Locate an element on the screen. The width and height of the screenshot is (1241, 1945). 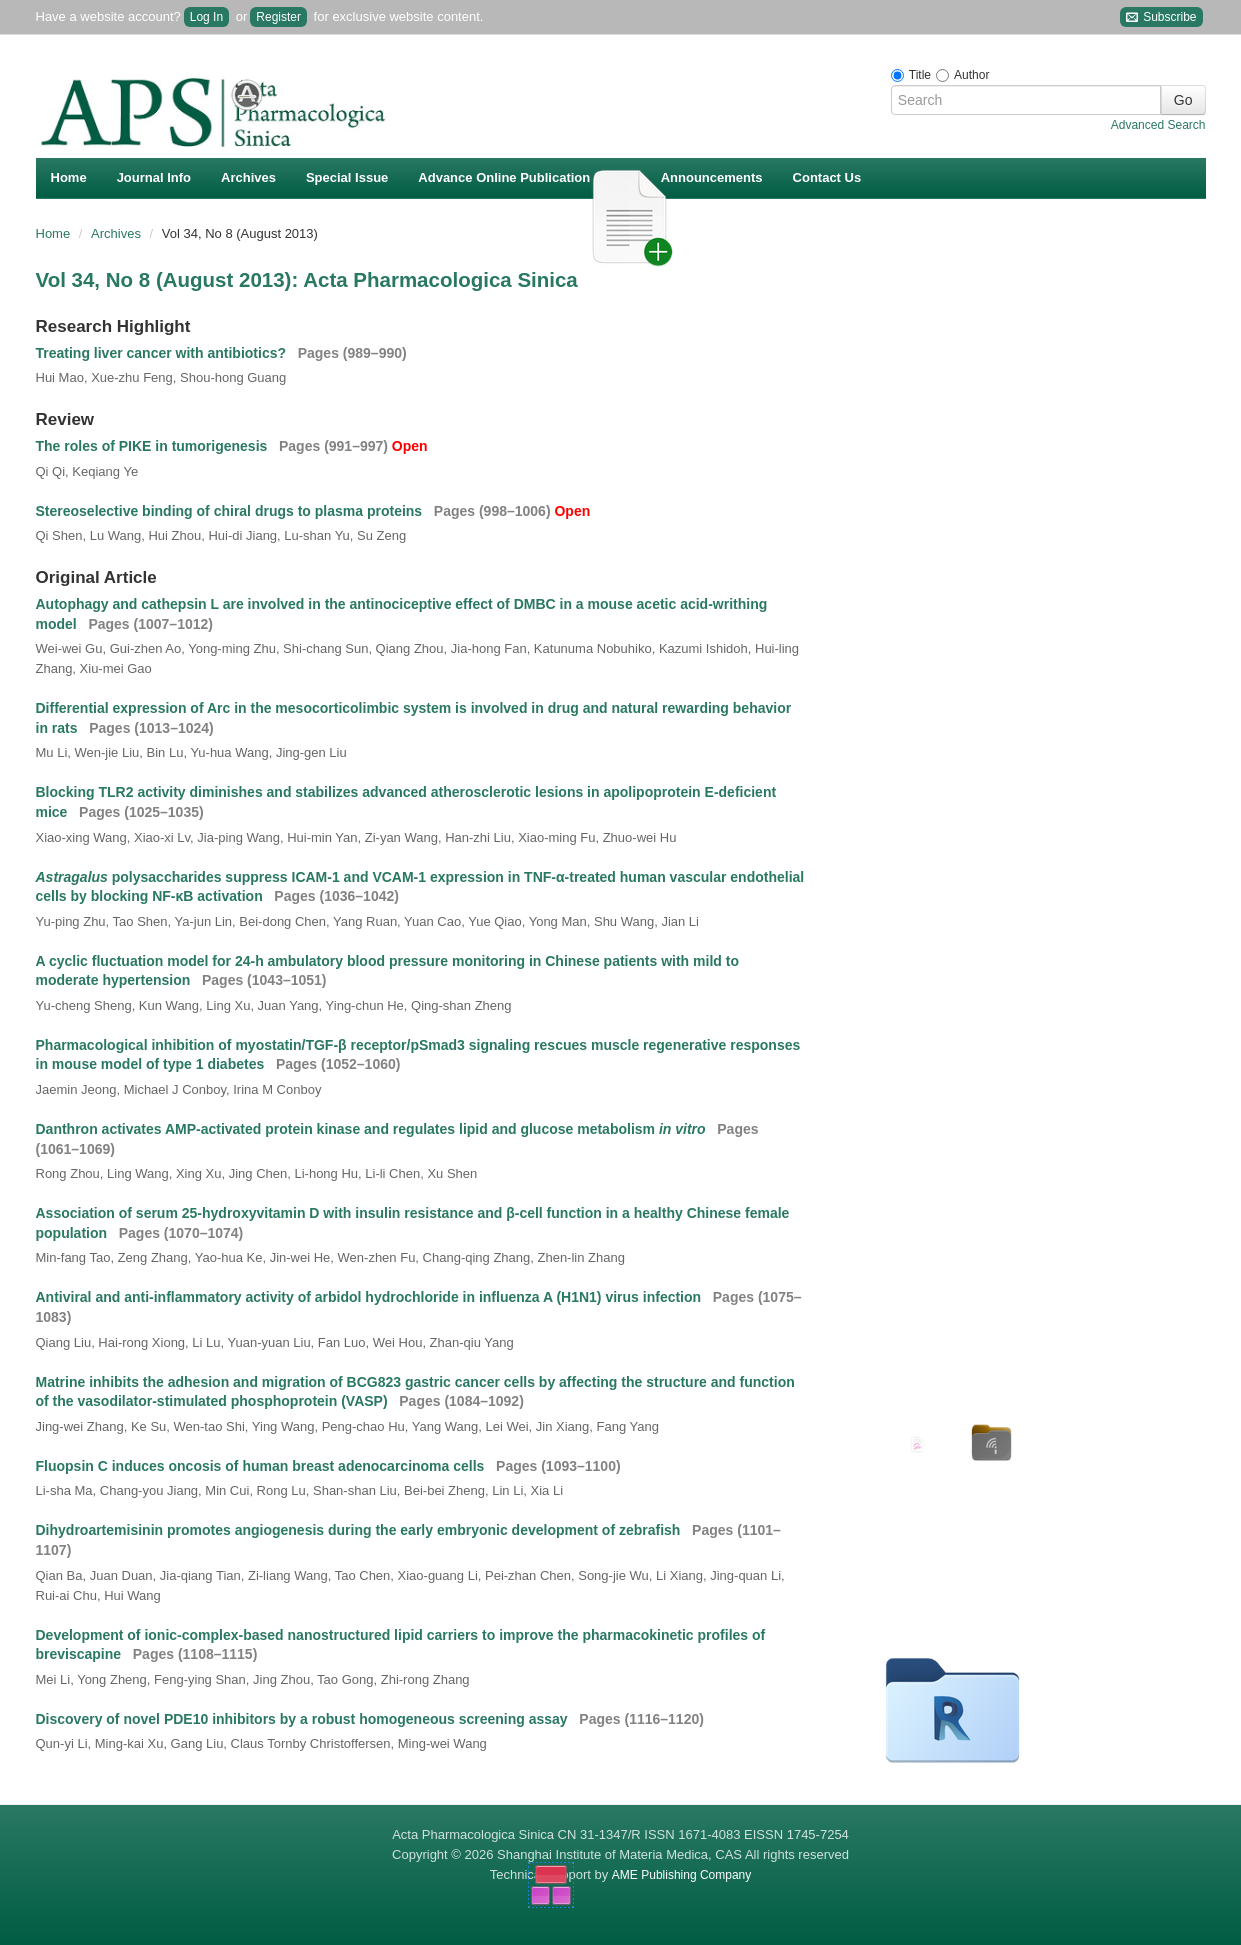
select all items in the current view is located at coordinates (551, 1885).